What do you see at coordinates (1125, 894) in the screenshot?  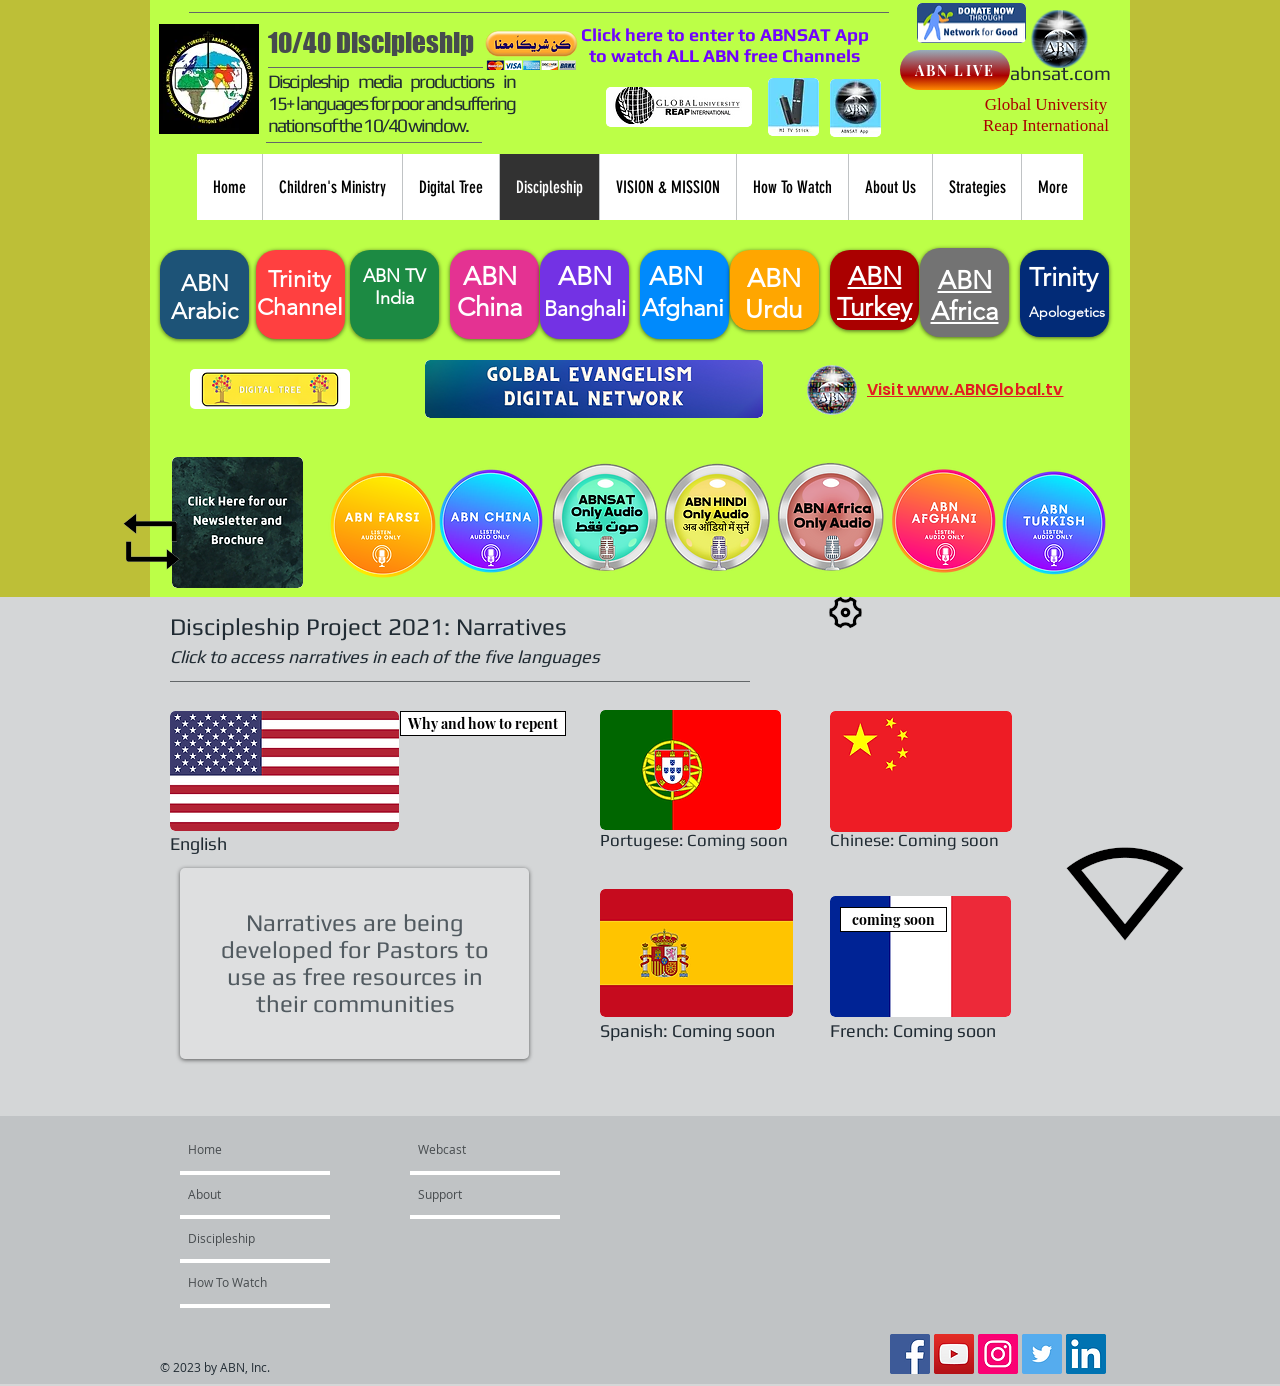 I see `indicates wifi signal strength` at bounding box center [1125, 894].